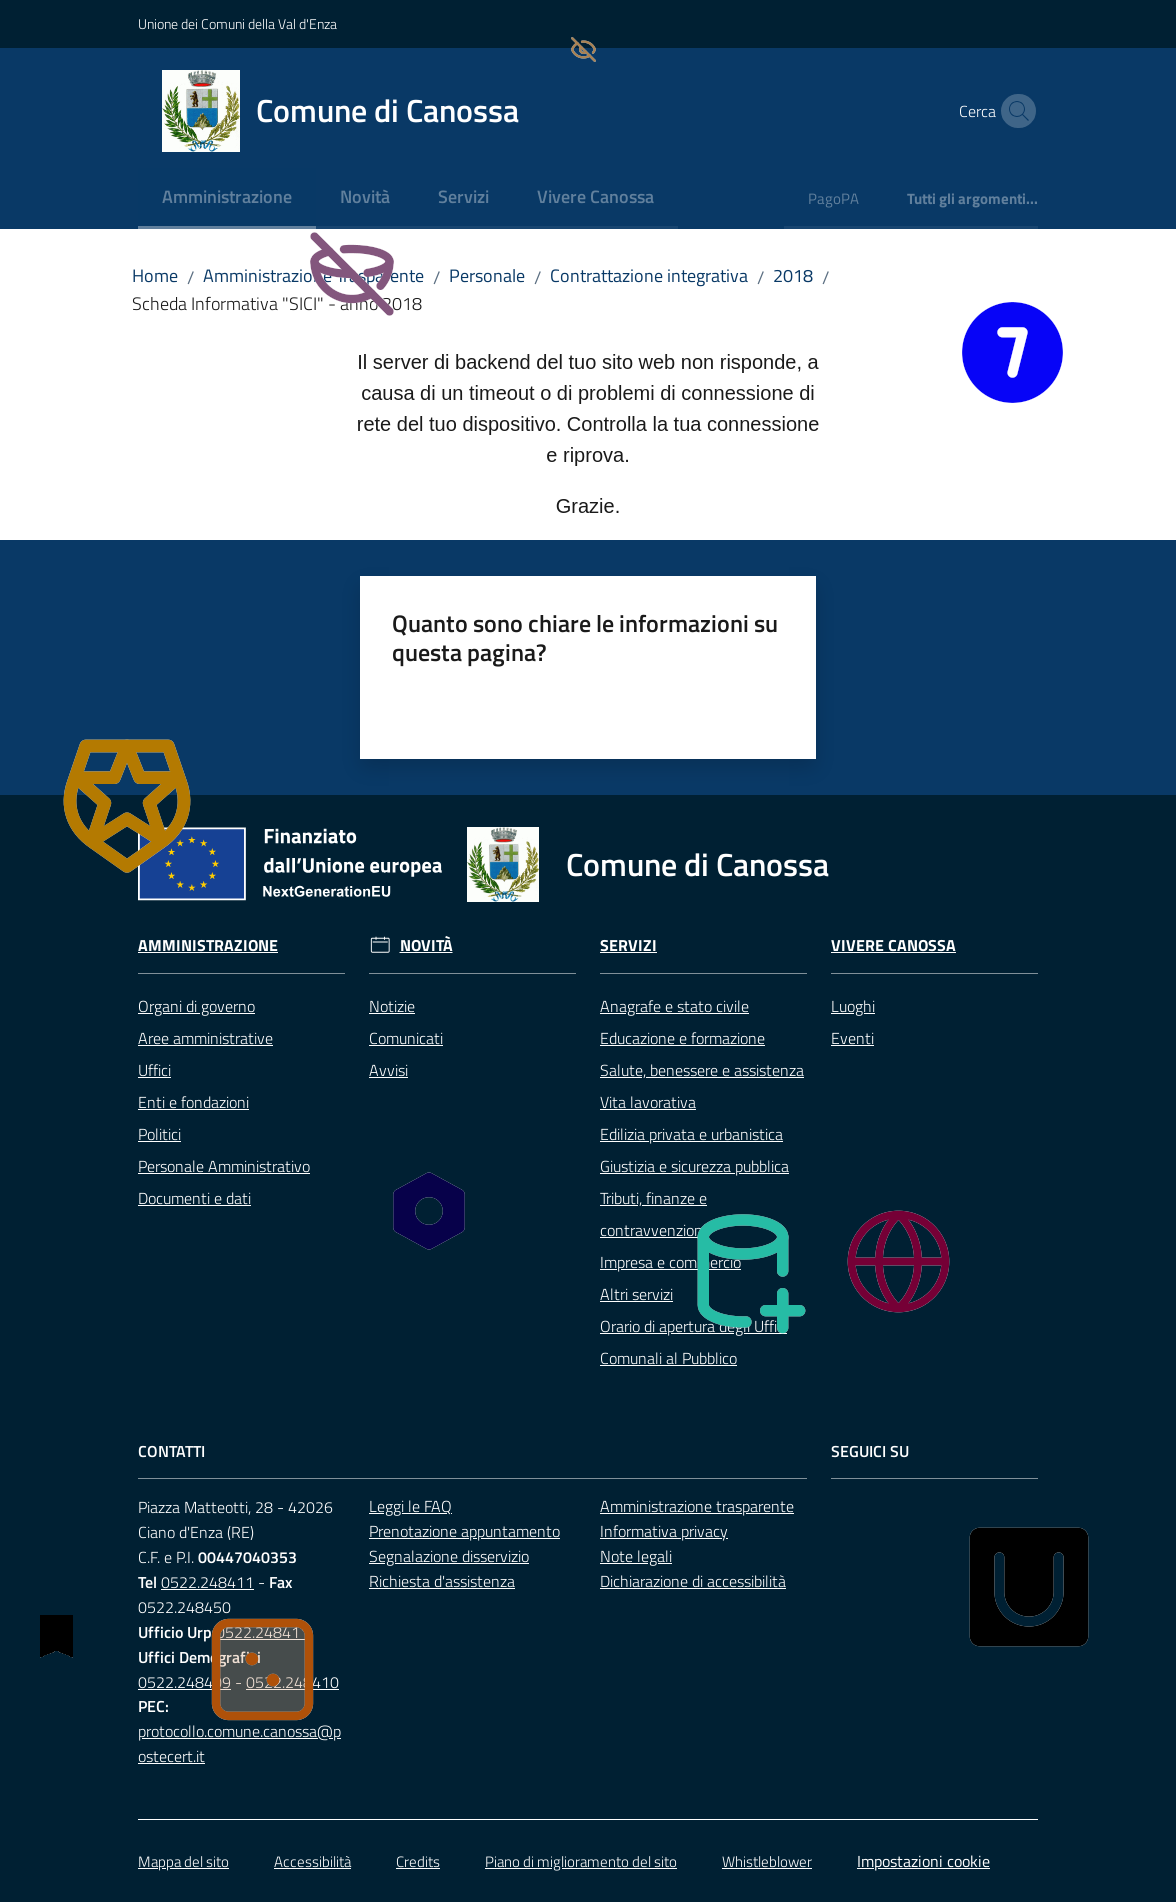 The image size is (1176, 1902). What do you see at coordinates (352, 274) in the screenshot?
I see `3D rendering or hemisphere view disabled` at bounding box center [352, 274].